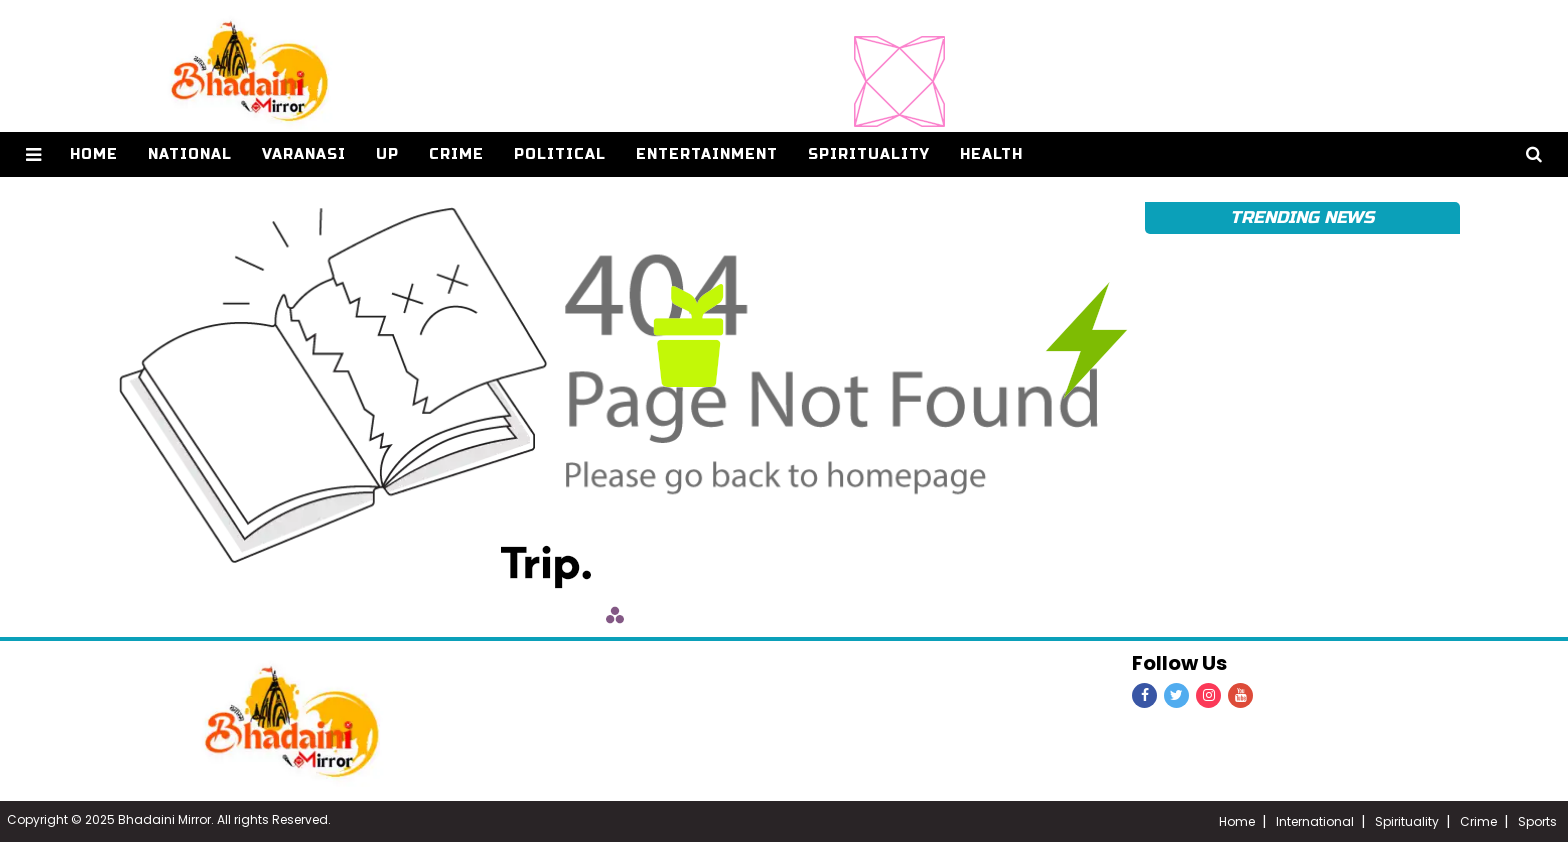 This screenshot has width=1568, height=842. What do you see at coordinates (688, 335) in the screenshot?
I see `open the Kueski app` at bounding box center [688, 335].